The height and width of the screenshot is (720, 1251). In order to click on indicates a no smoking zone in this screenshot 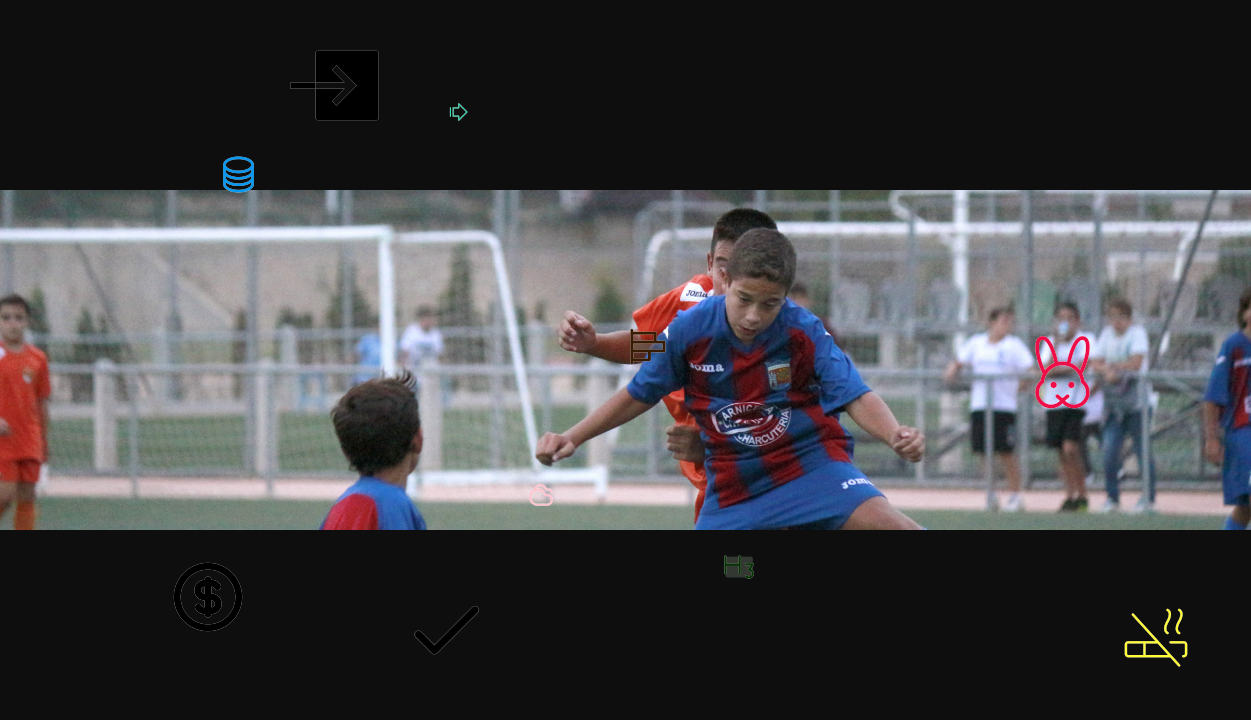, I will do `click(1156, 640)`.